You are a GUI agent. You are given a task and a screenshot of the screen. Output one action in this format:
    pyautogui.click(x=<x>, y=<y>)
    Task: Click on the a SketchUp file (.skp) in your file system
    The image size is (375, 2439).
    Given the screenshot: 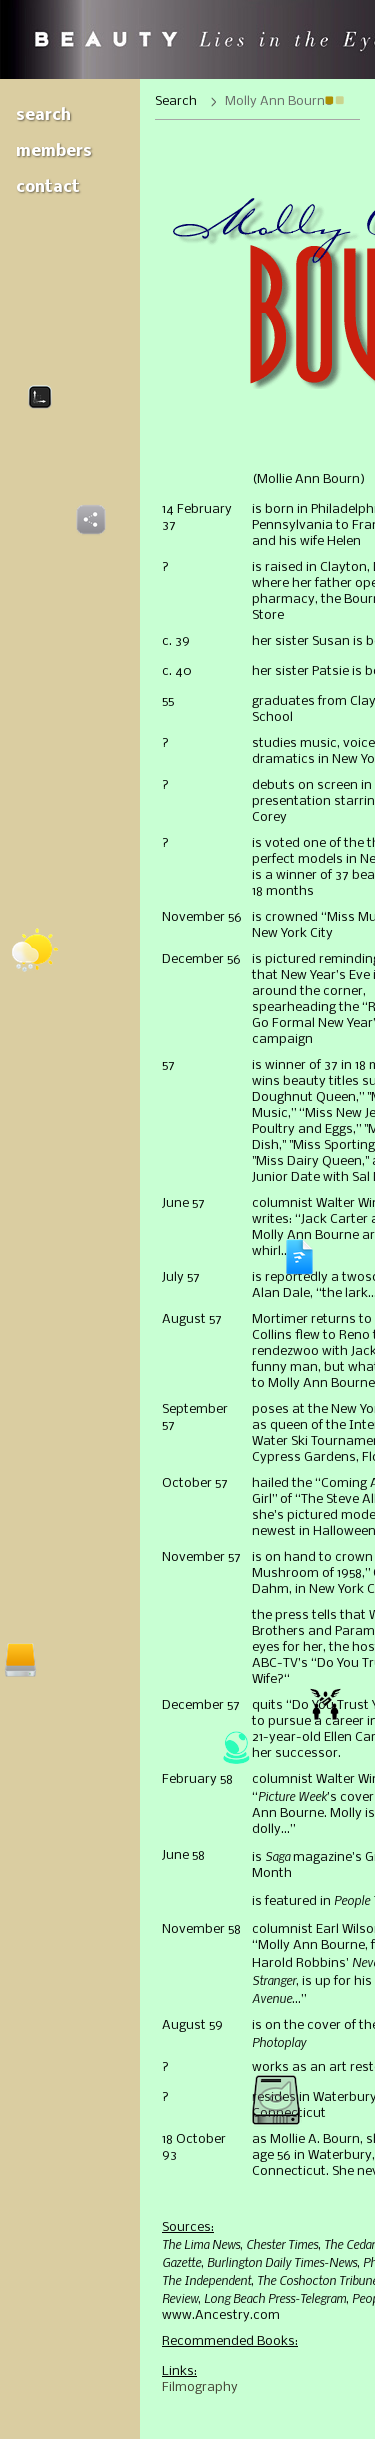 What is the action you would take?
    pyautogui.click(x=299, y=1257)
    